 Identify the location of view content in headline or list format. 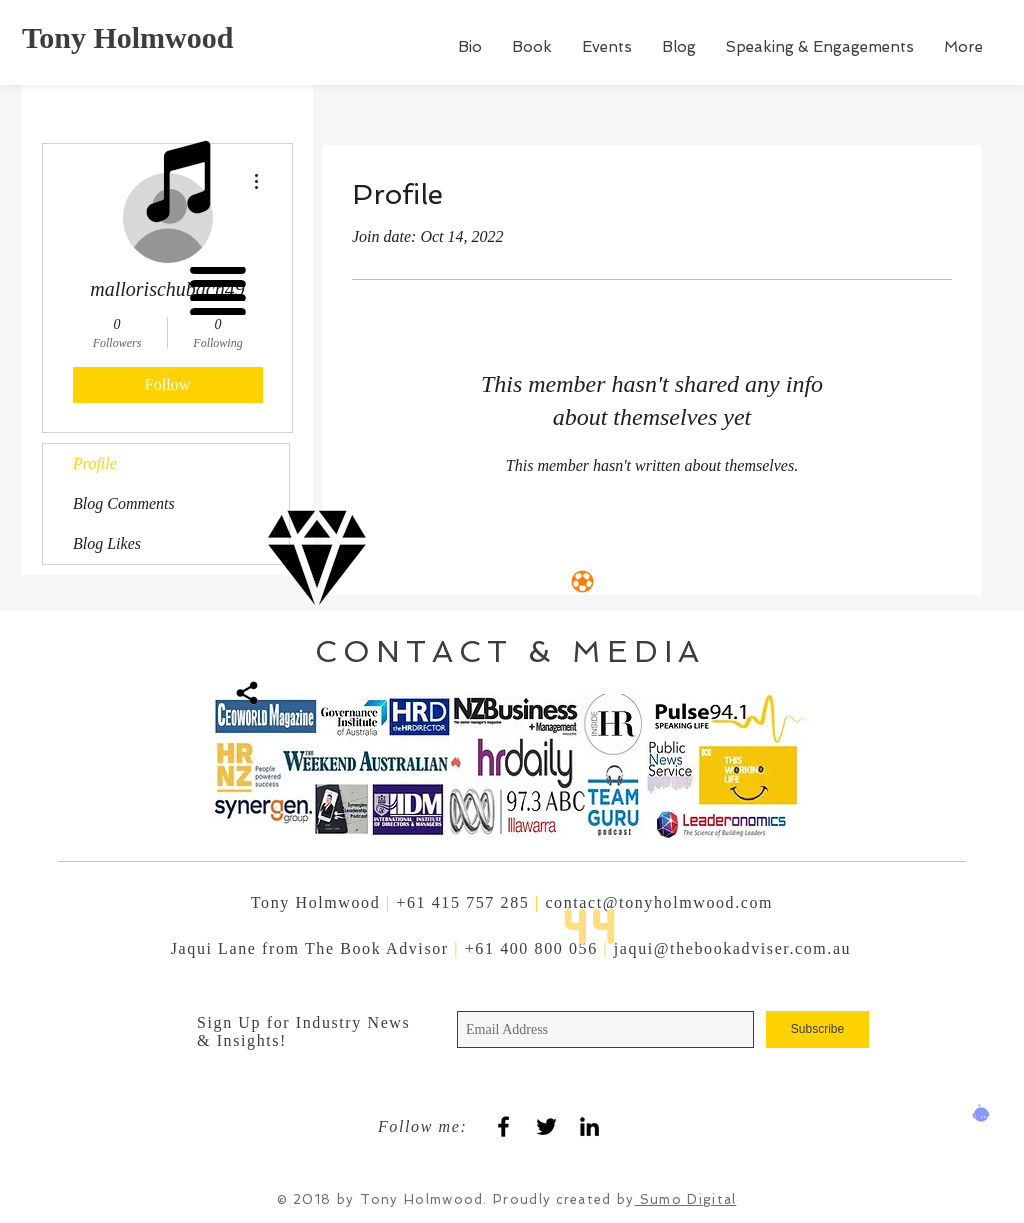
(218, 291).